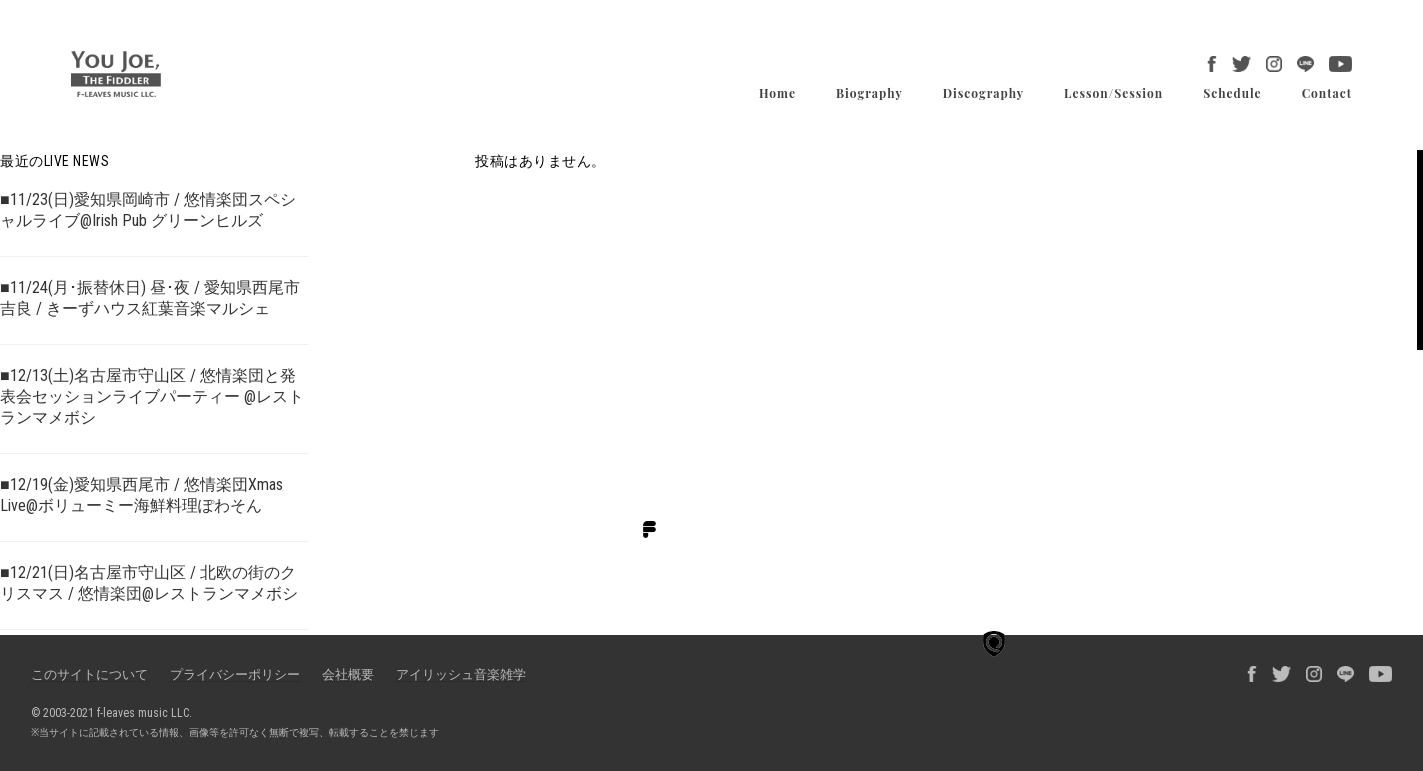 The image size is (1423, 771). I want to click on Qualys security platform logo, so click(994, 644).